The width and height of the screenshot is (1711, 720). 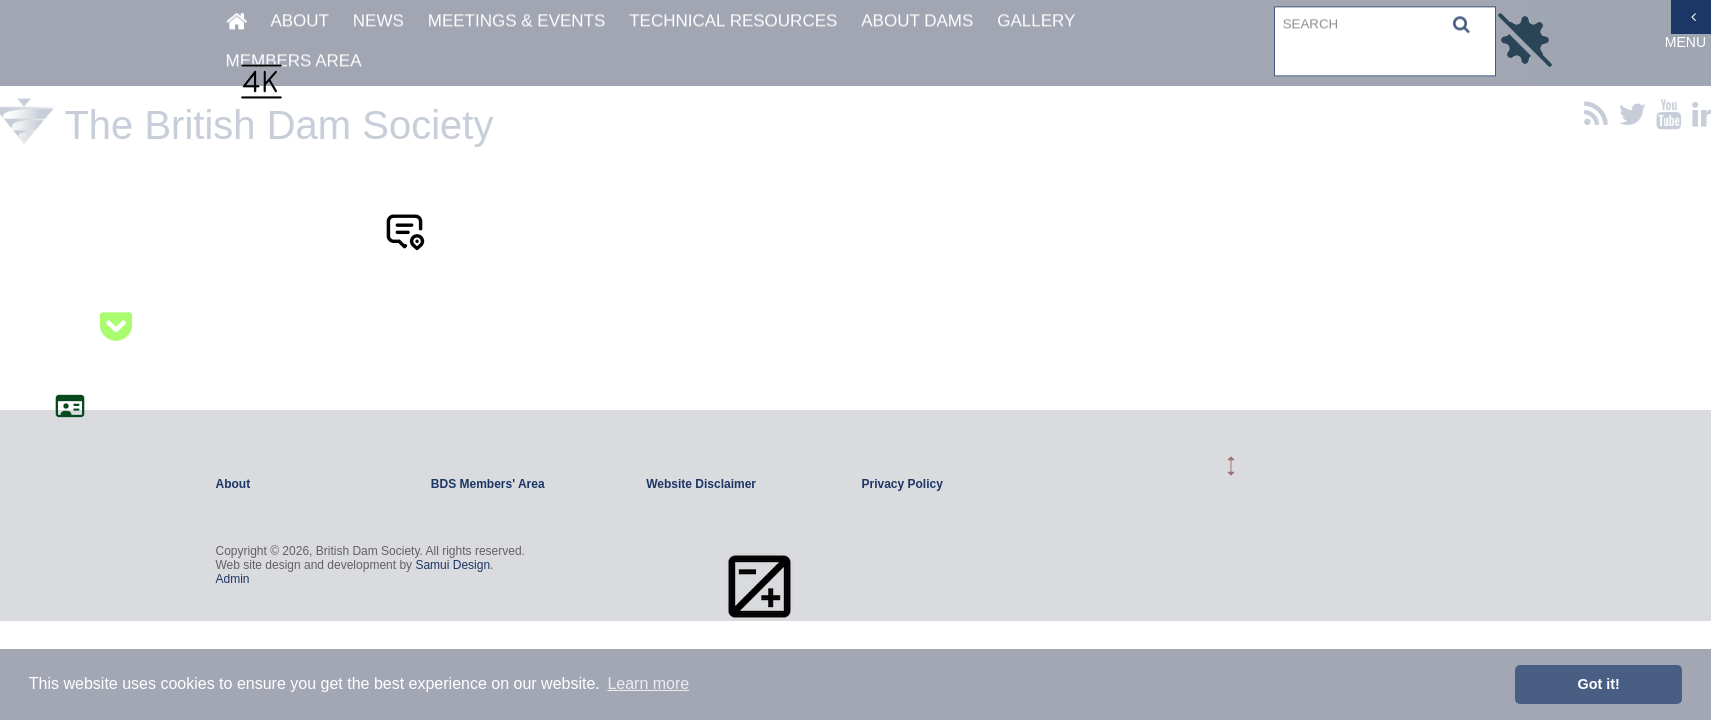 What do you see at coordinates (404, 230) in the screenshot?
I see `pin a message to a specific location` at bounding box center [404, 230].